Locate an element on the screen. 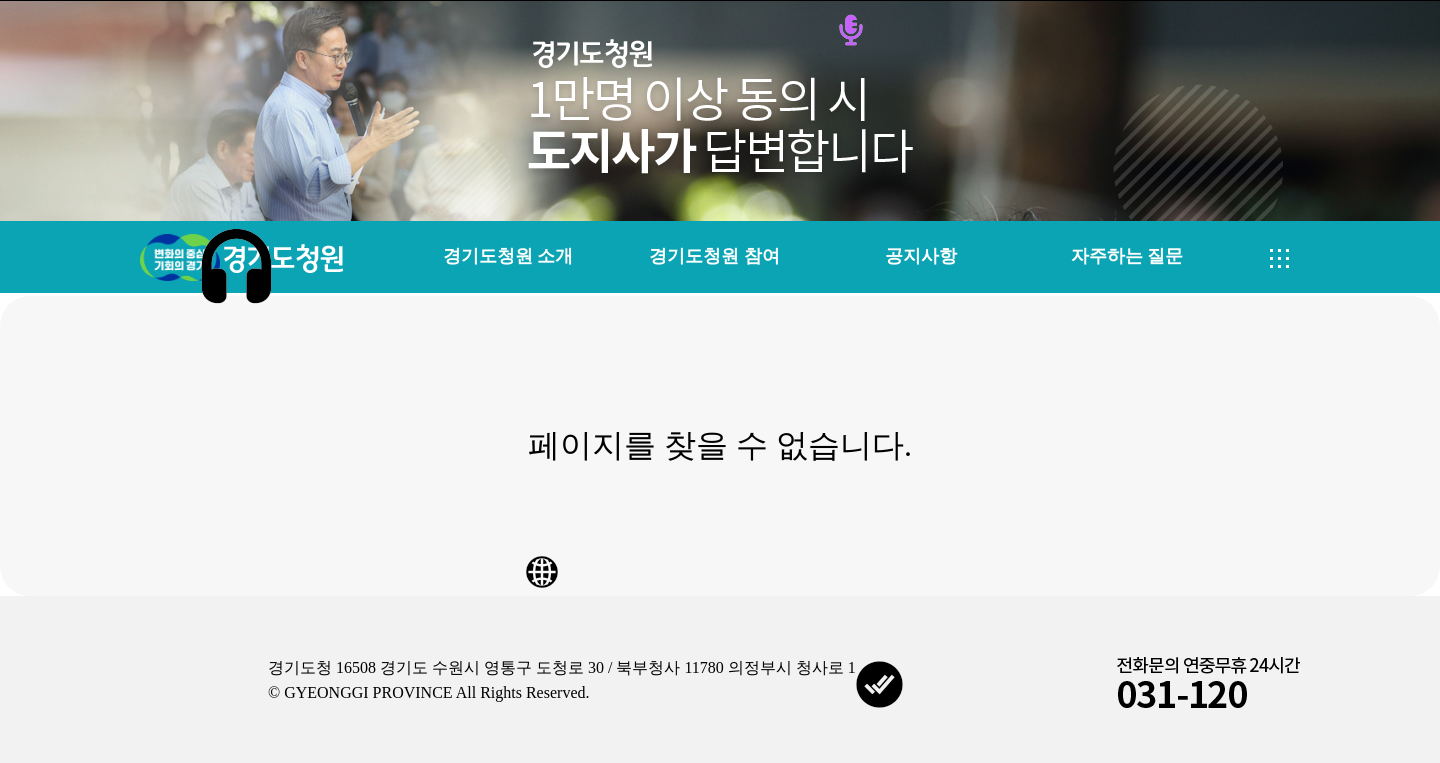  listen to audio or music is located at coordinates (236, 268).